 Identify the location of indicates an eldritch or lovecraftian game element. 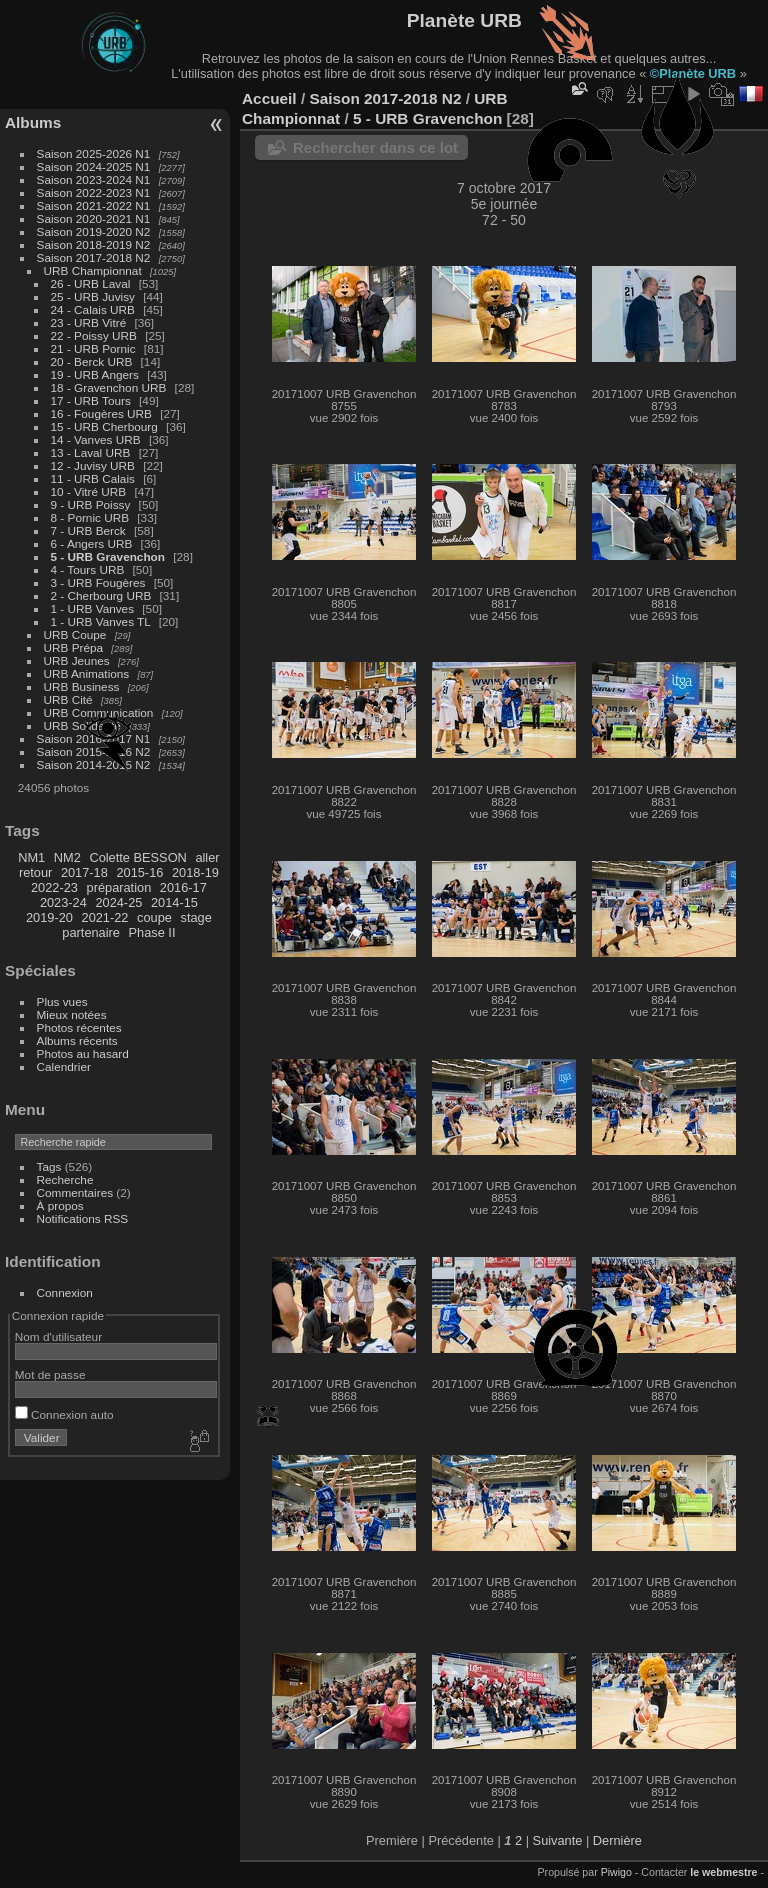
(679, 183).